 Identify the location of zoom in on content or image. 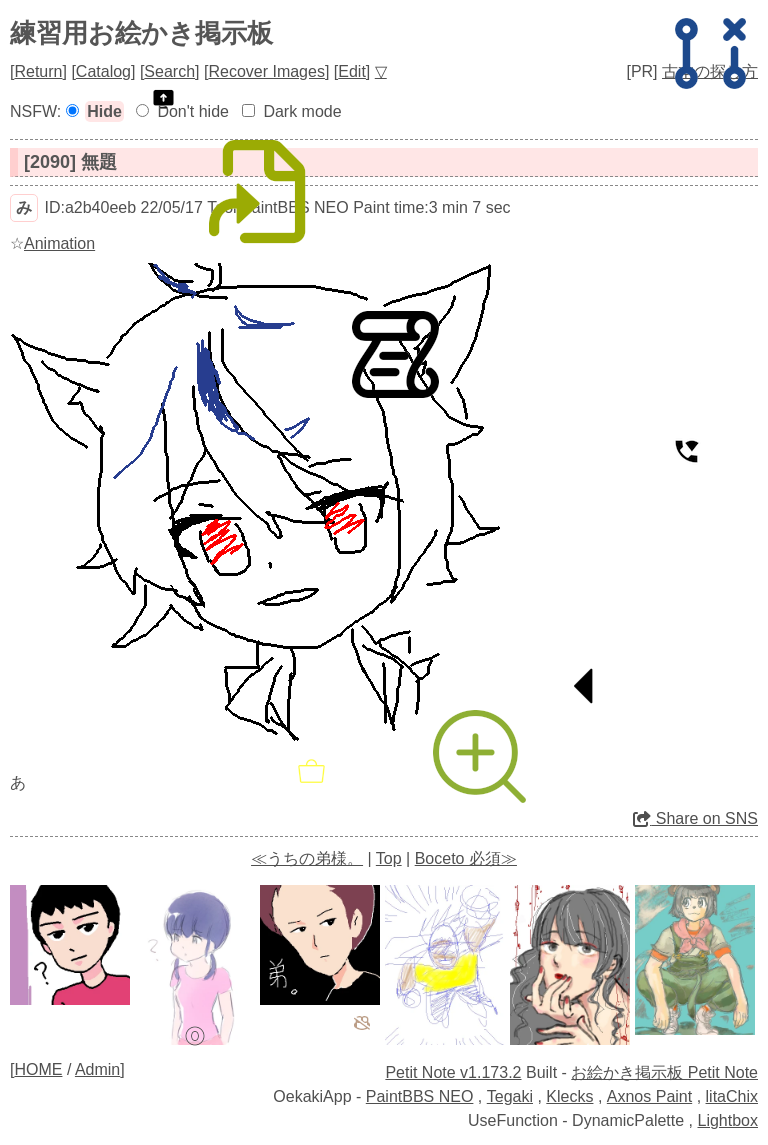
(481, 758).